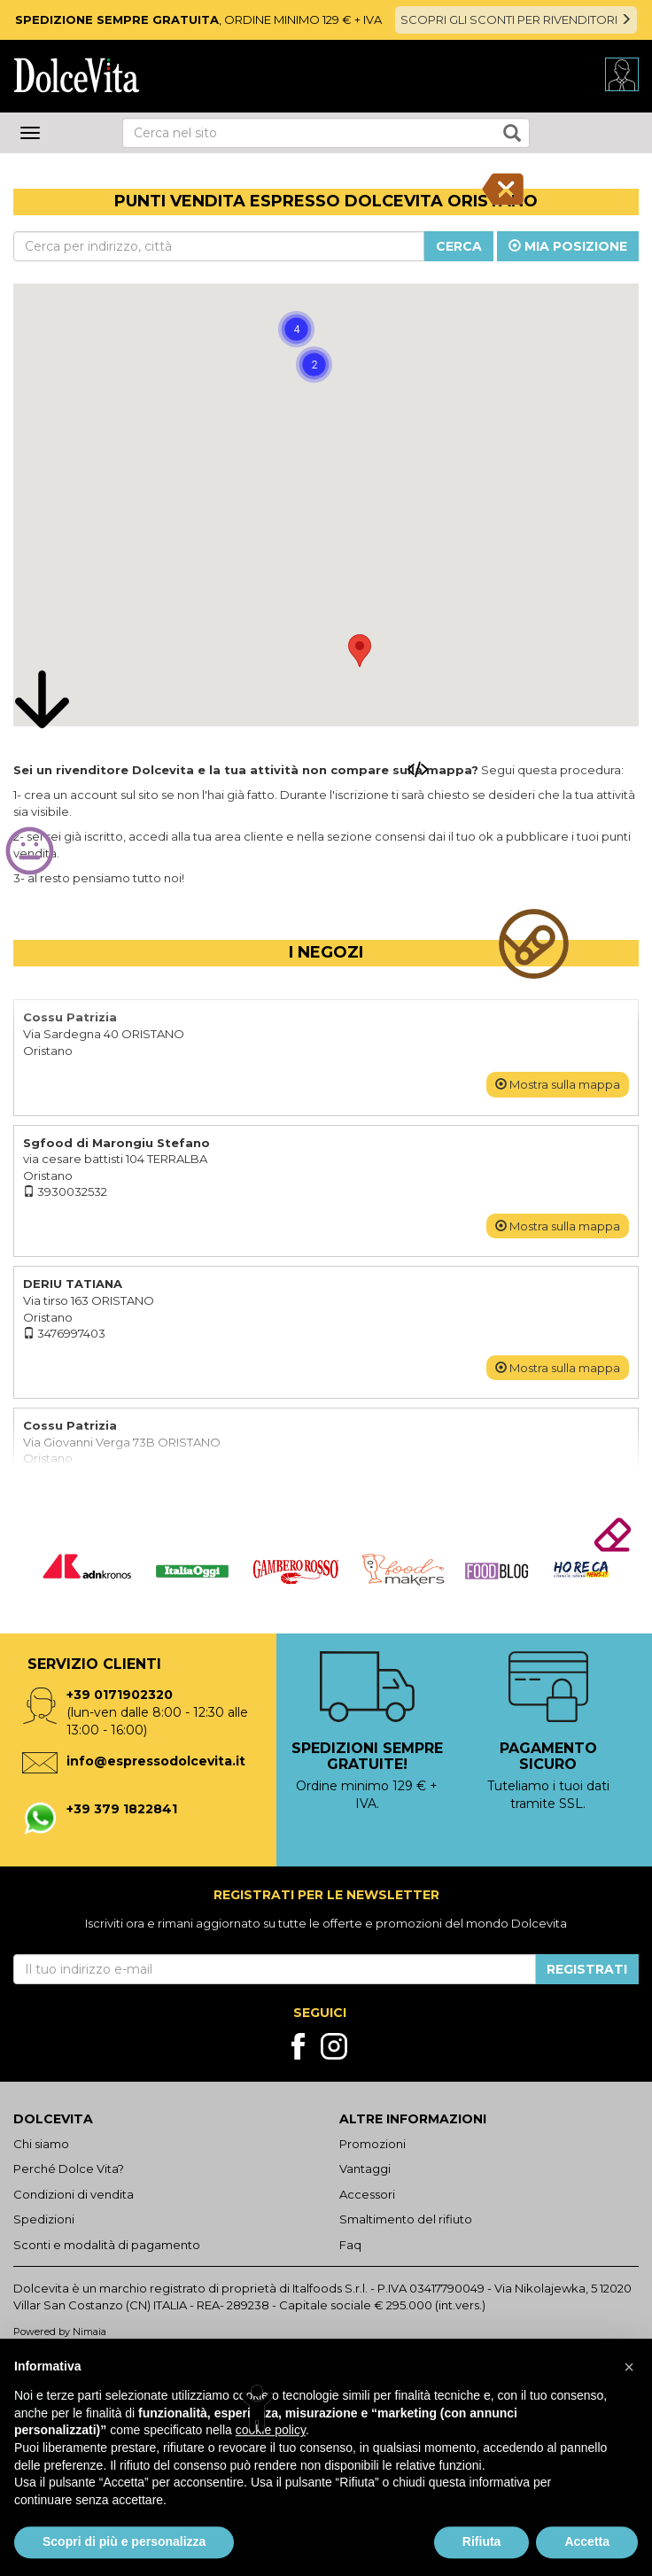 Image resolution: width=652 pixels, height=2576 pixels. Describe the element at coordinates (257, 2409) in the screenshot. I see `indicates child-friendly content or features` at that location.